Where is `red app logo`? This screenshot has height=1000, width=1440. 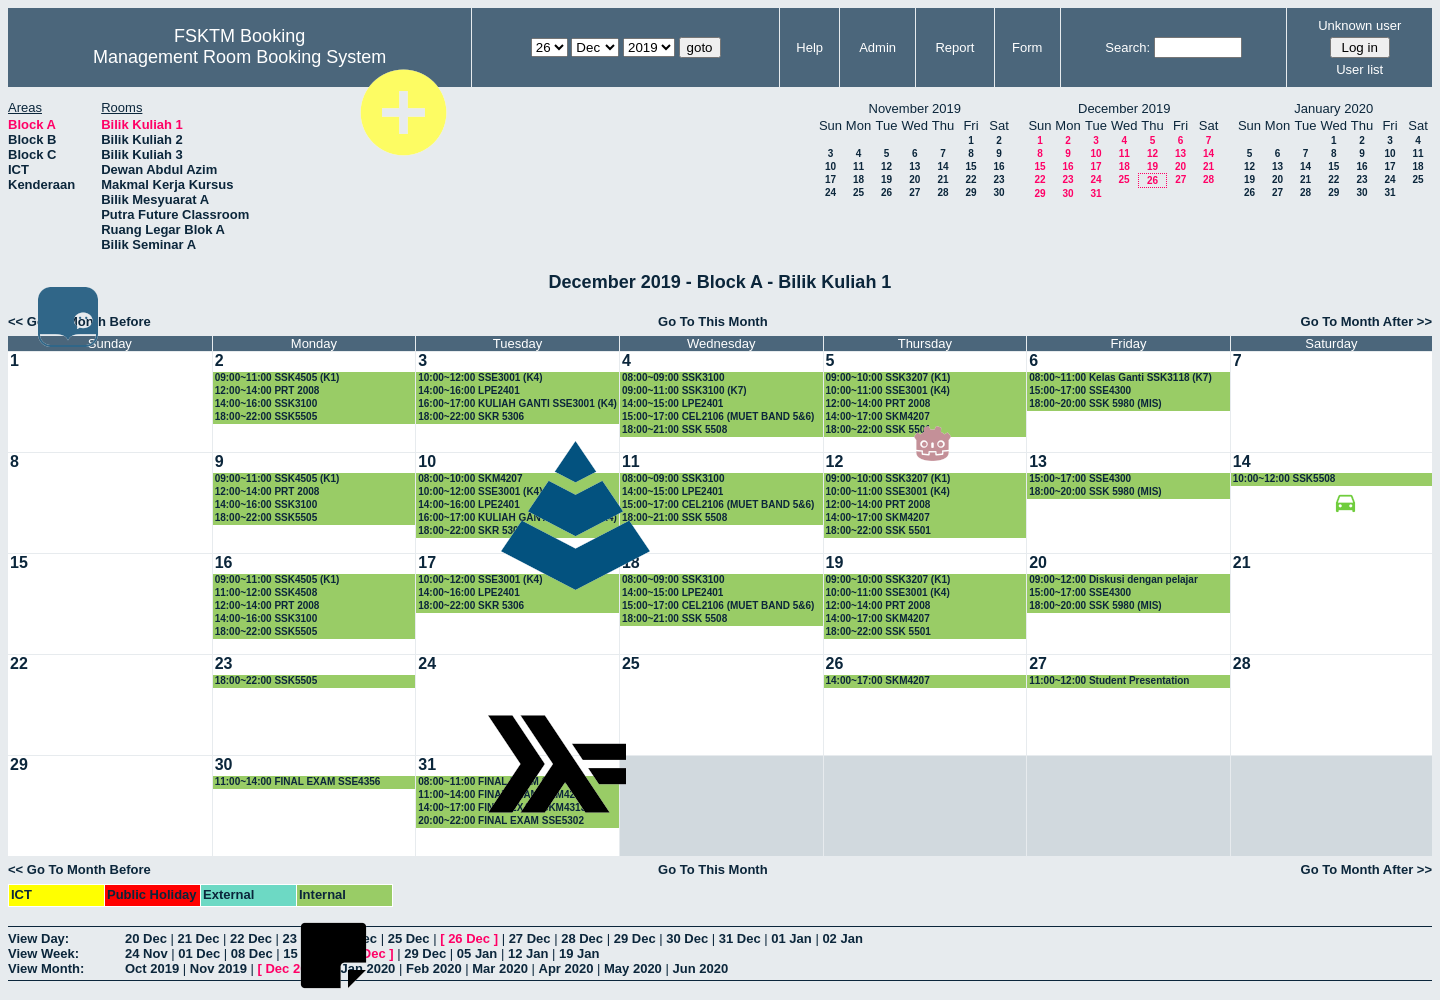 red app logo is located at coordinates (575, 515).